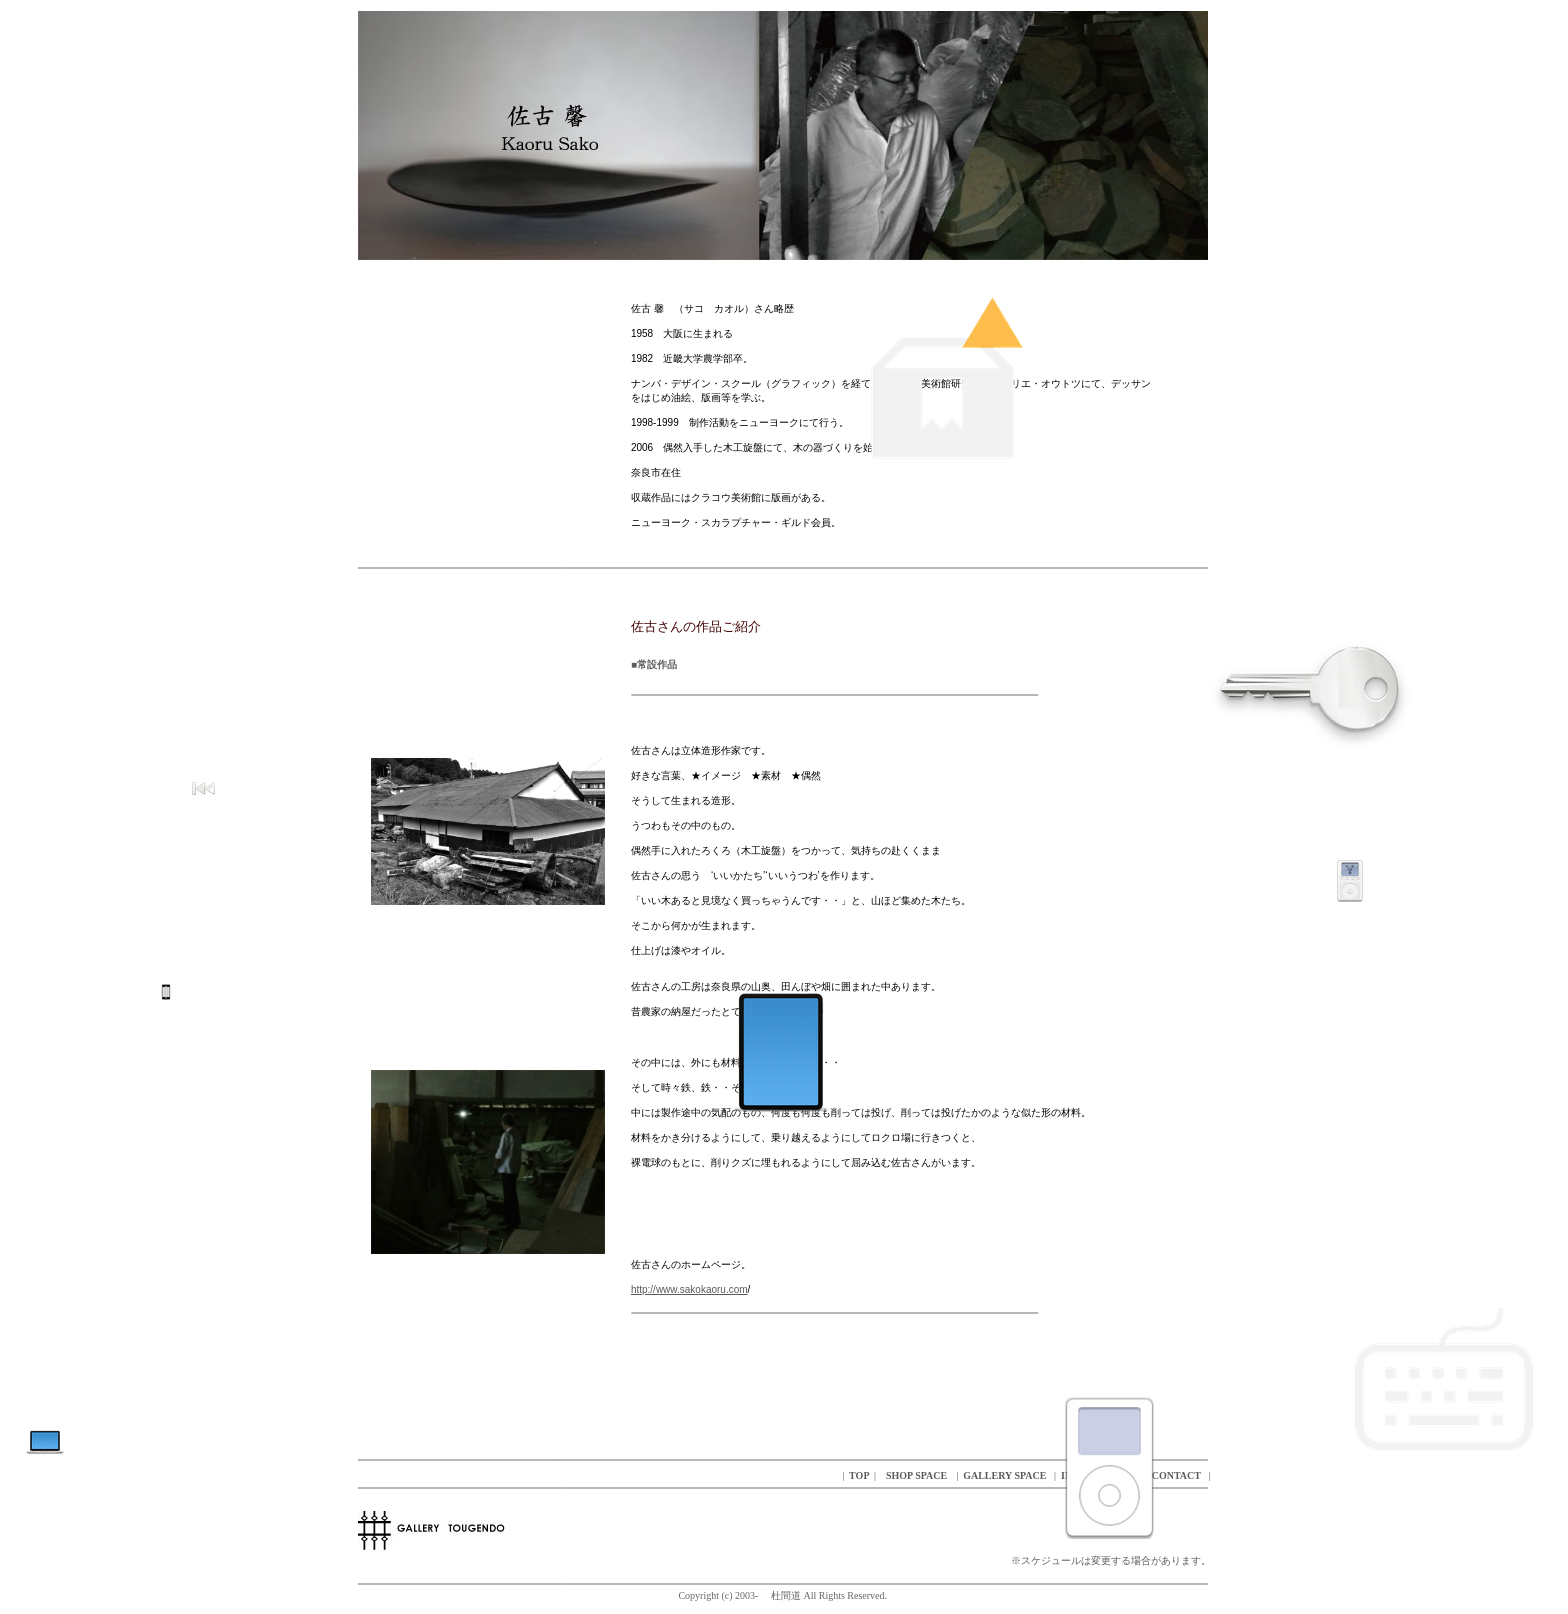 The height and width of the screenshot is (1614, 1568). Describe the element at coordinates (1109, 1467) in the screenshot. I see `manage connected iPod device` at that location.